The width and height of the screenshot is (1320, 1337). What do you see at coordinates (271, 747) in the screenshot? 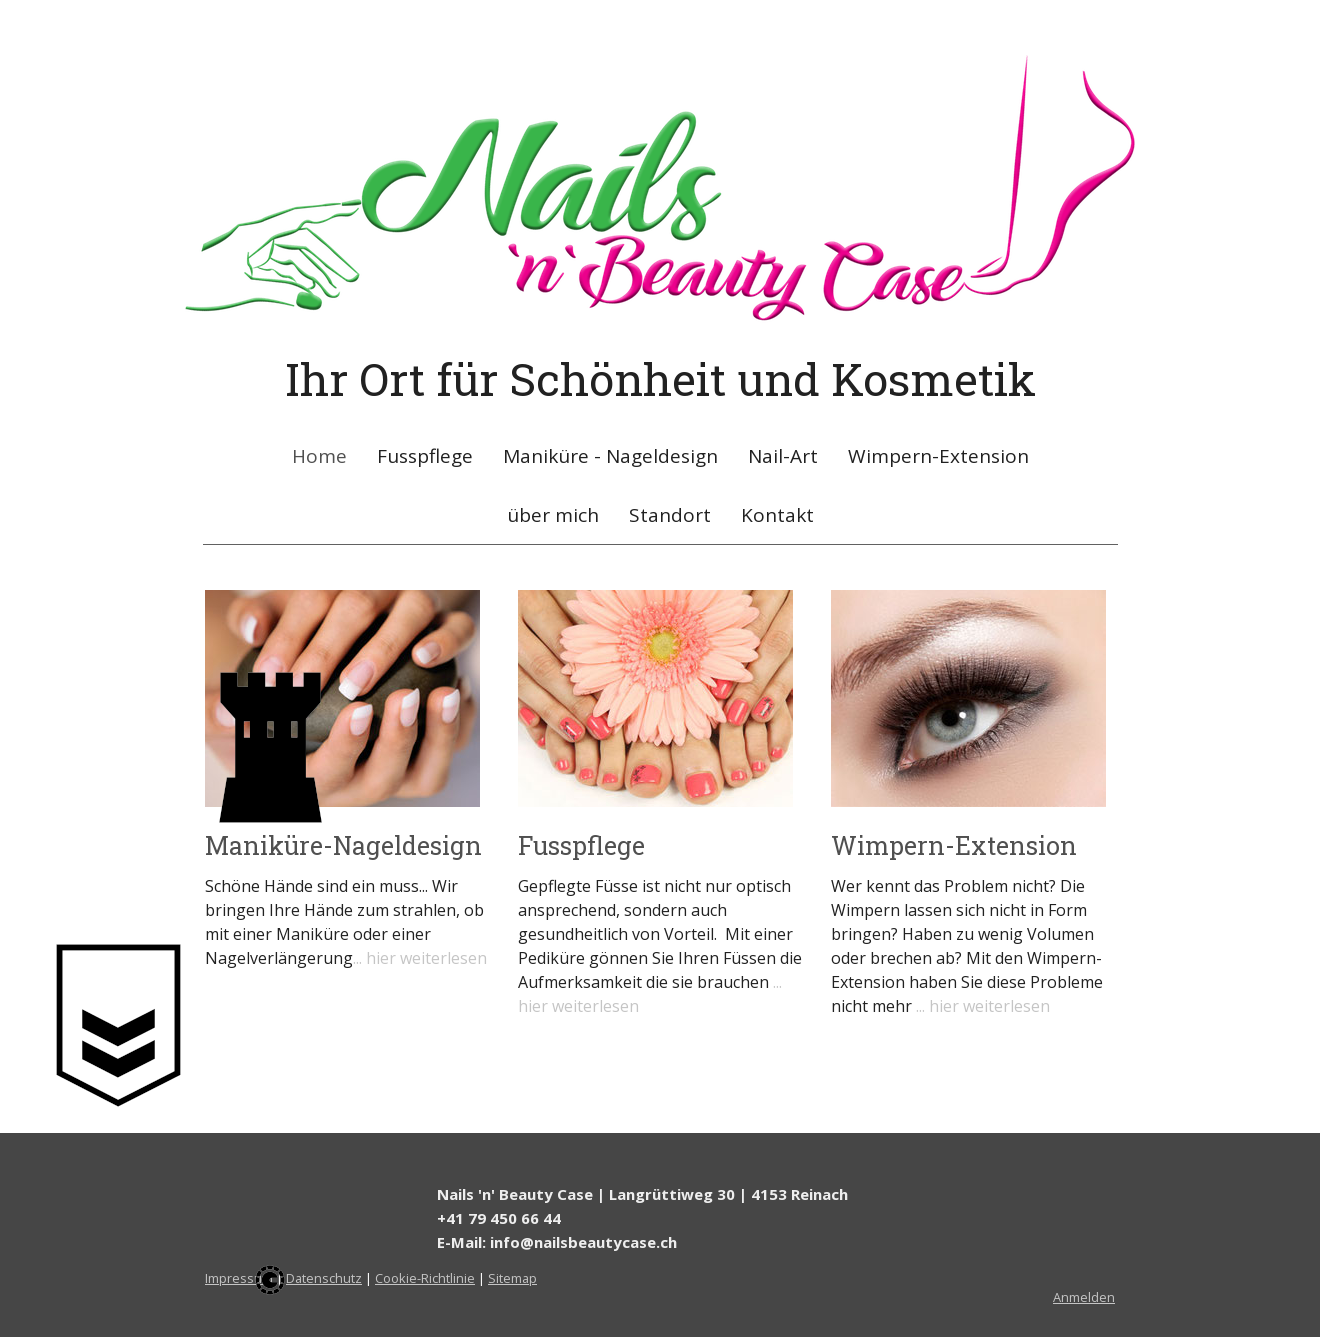
I see `view castle or fortress location` at bounding box center [271, 747].